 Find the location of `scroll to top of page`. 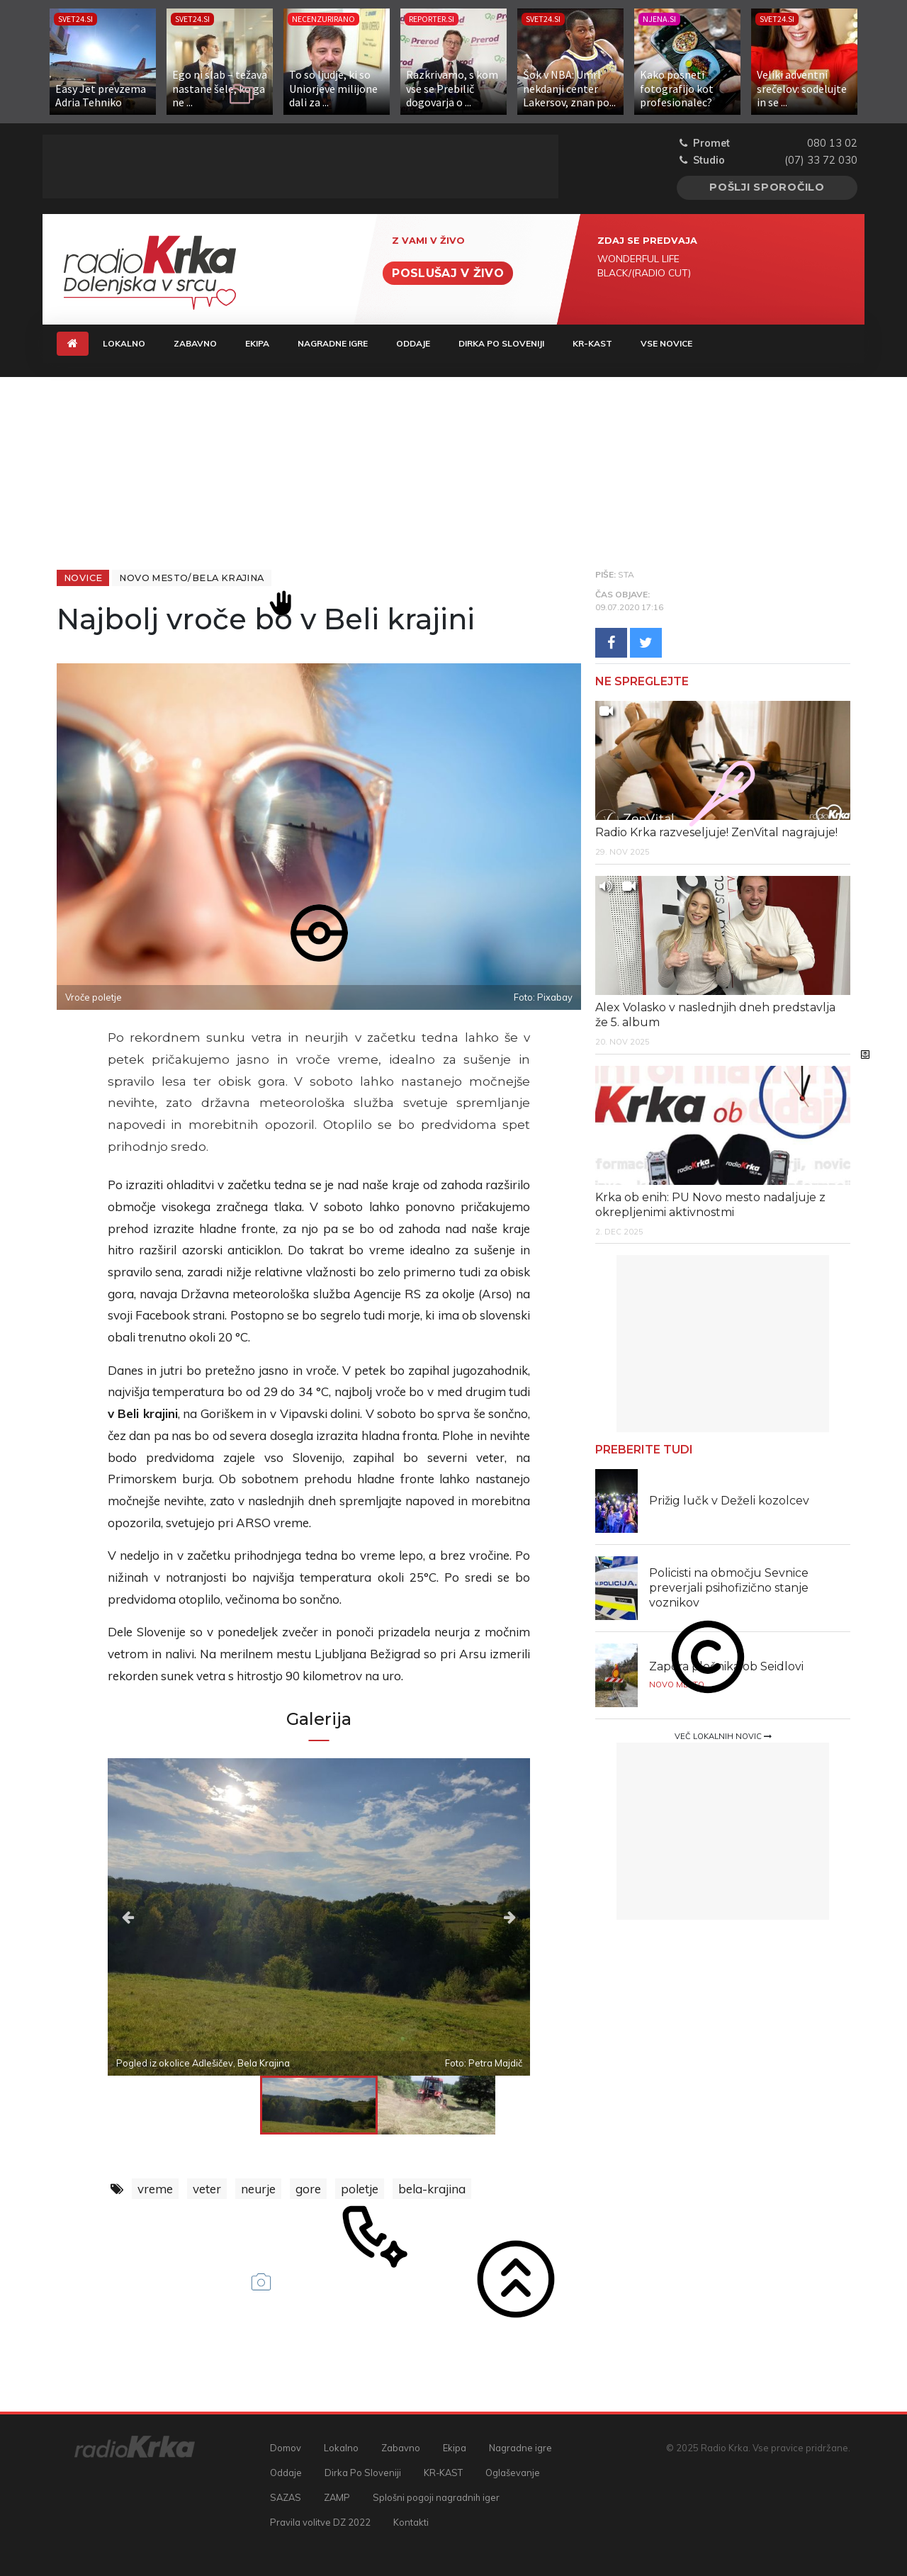

scroll to top of page is located at coordinates (516, 2279).